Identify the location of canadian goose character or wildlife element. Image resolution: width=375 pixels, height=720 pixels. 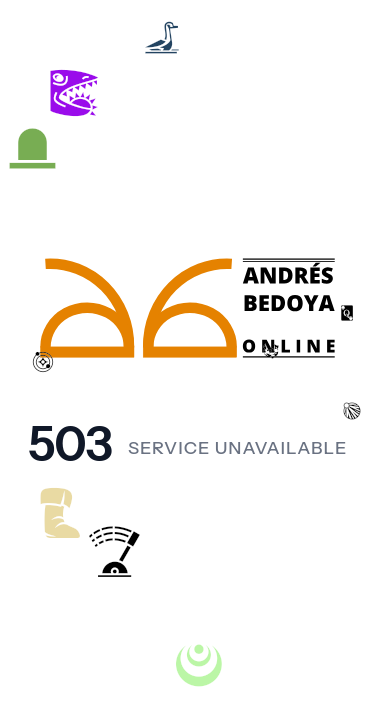
(161, 37).